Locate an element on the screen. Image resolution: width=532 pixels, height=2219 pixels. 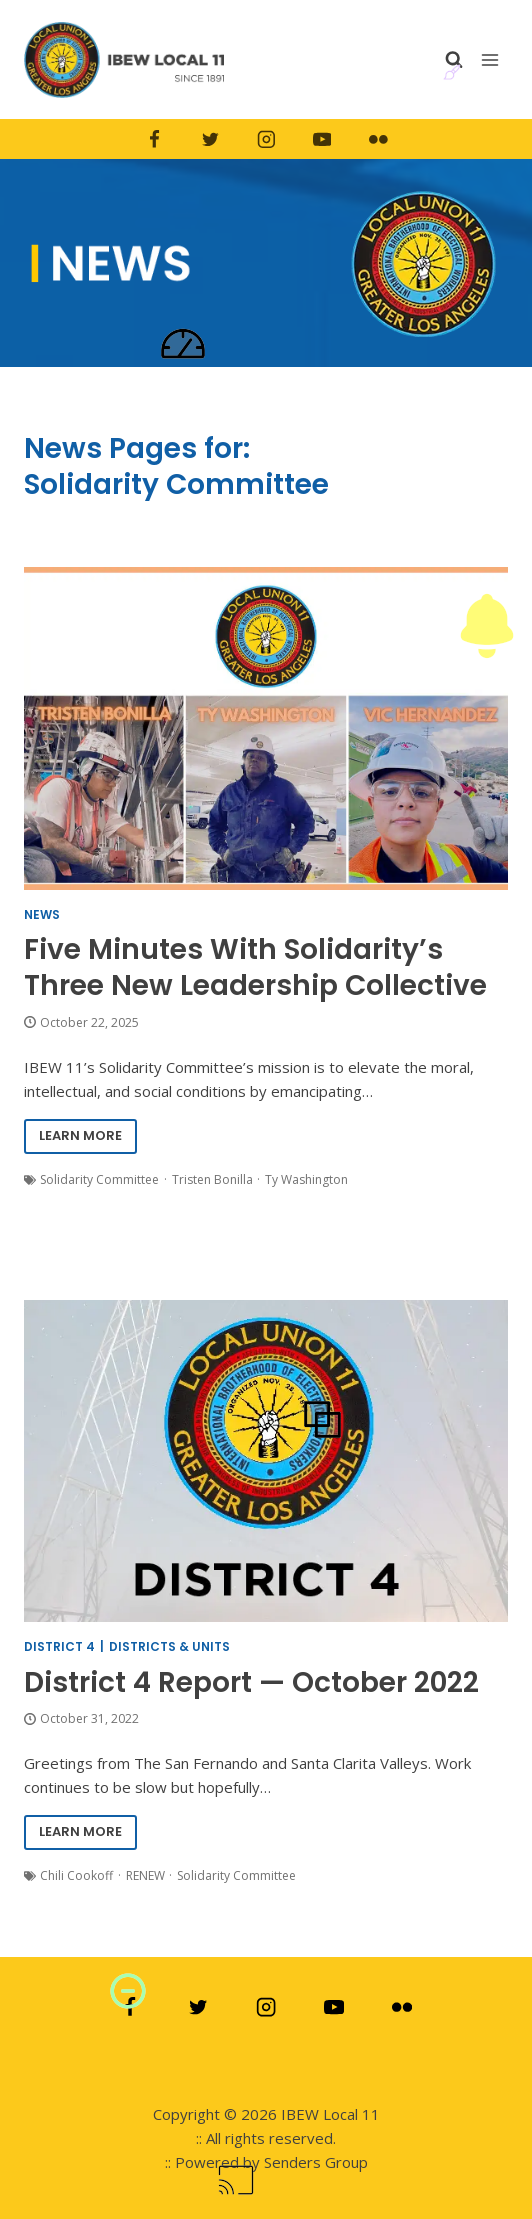
cast your screen to another device is located at coordinates (236, 2180).